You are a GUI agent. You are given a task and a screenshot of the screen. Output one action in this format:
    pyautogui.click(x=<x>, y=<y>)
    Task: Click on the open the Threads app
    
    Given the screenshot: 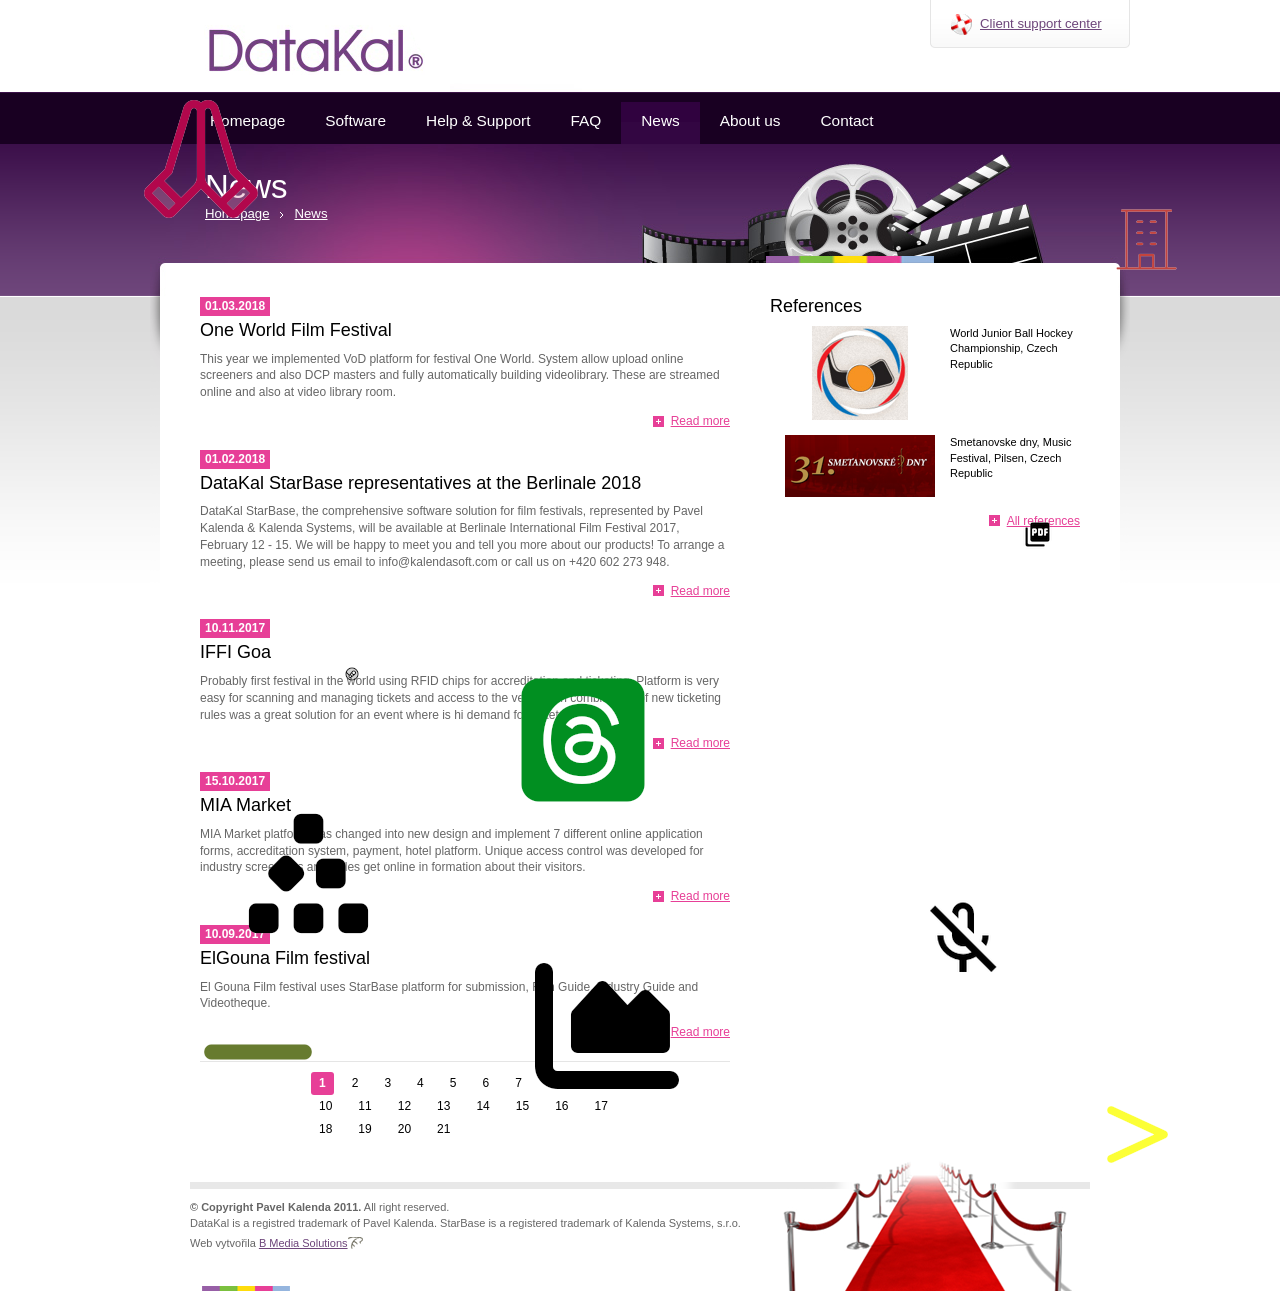 What is the action you would take?
    pyautogui.click(x=583, y=740)
    